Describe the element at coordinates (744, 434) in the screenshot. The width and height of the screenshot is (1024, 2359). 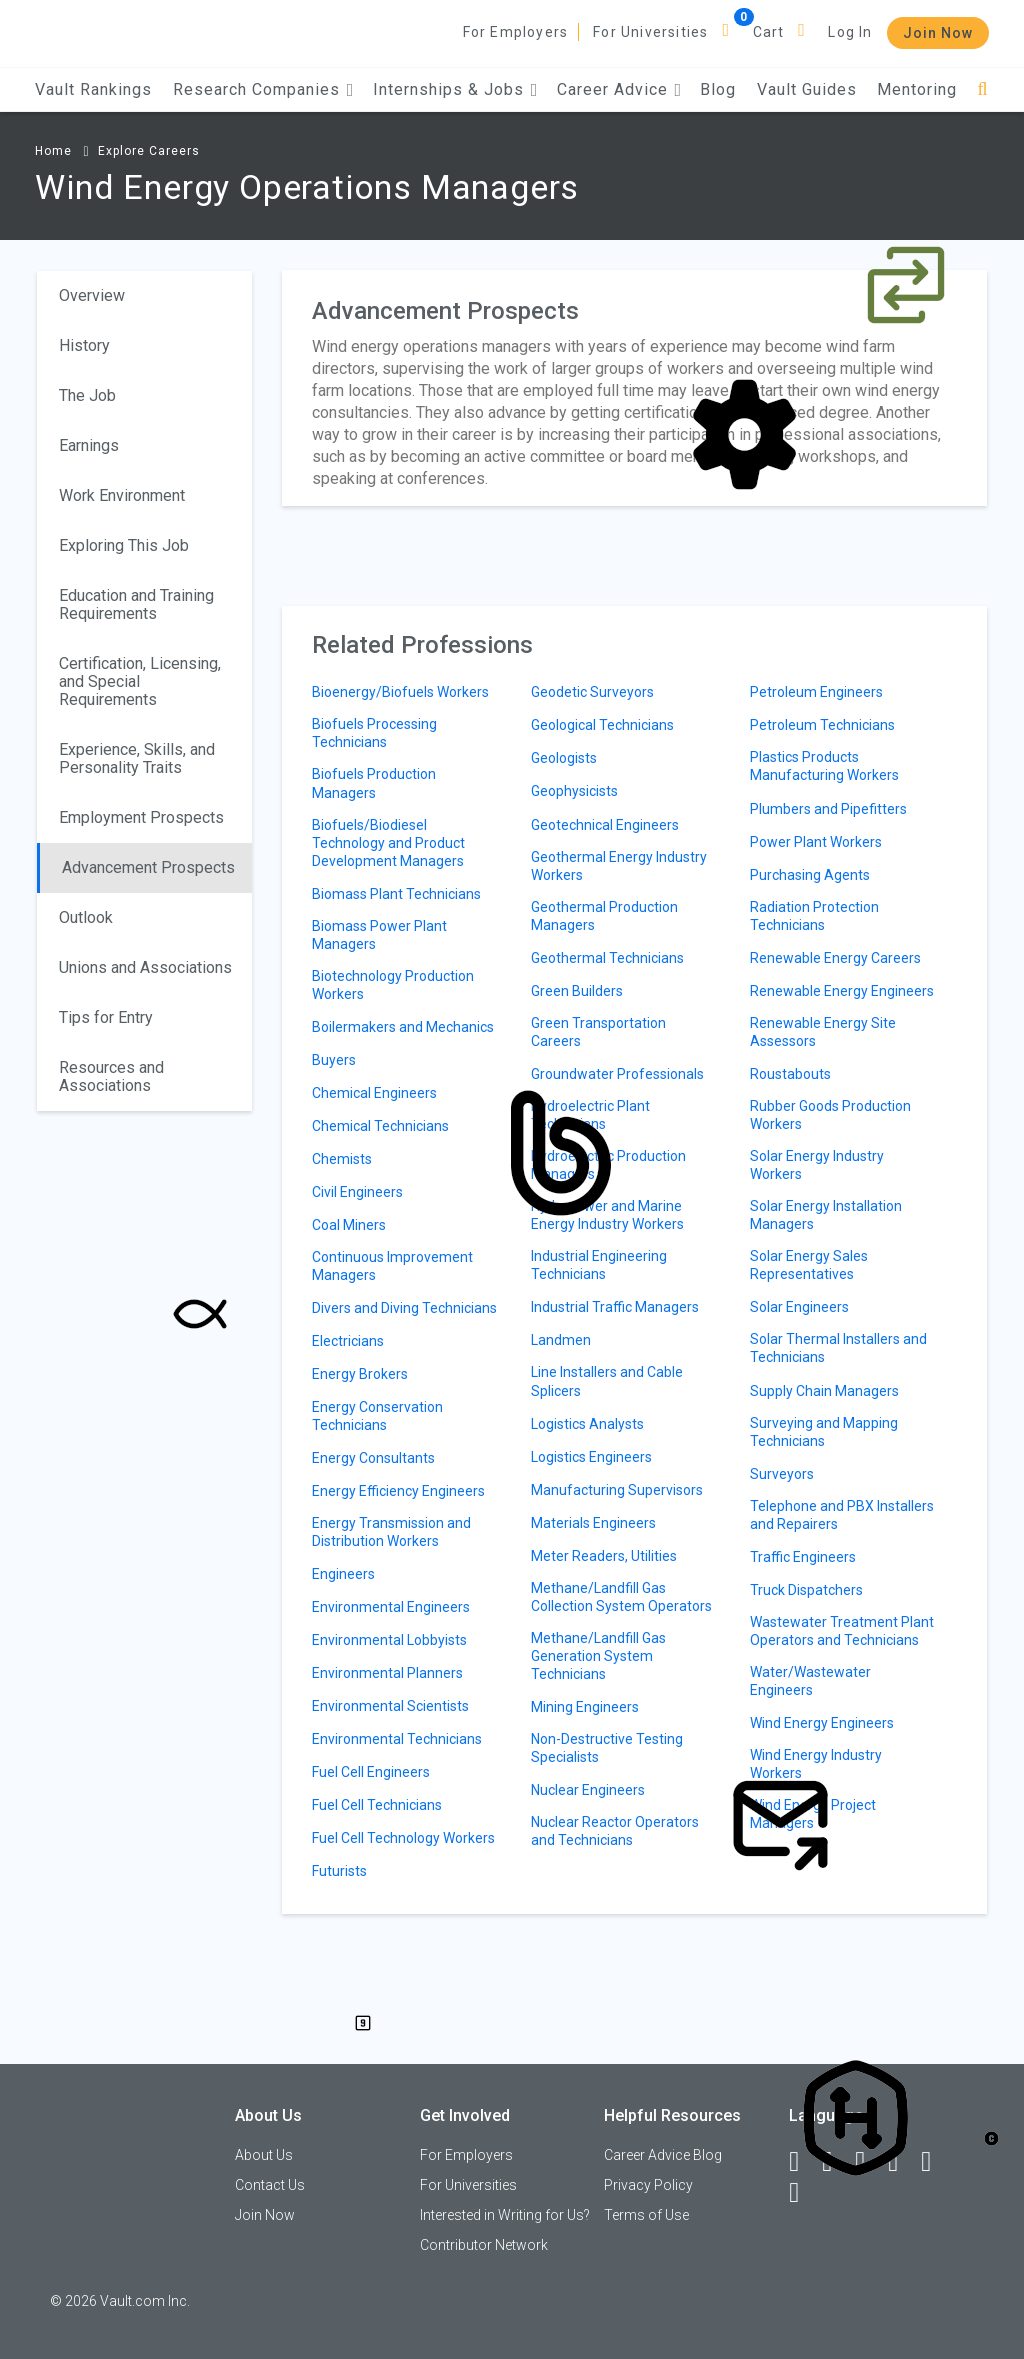
I see `access settings or preferences` at that location.